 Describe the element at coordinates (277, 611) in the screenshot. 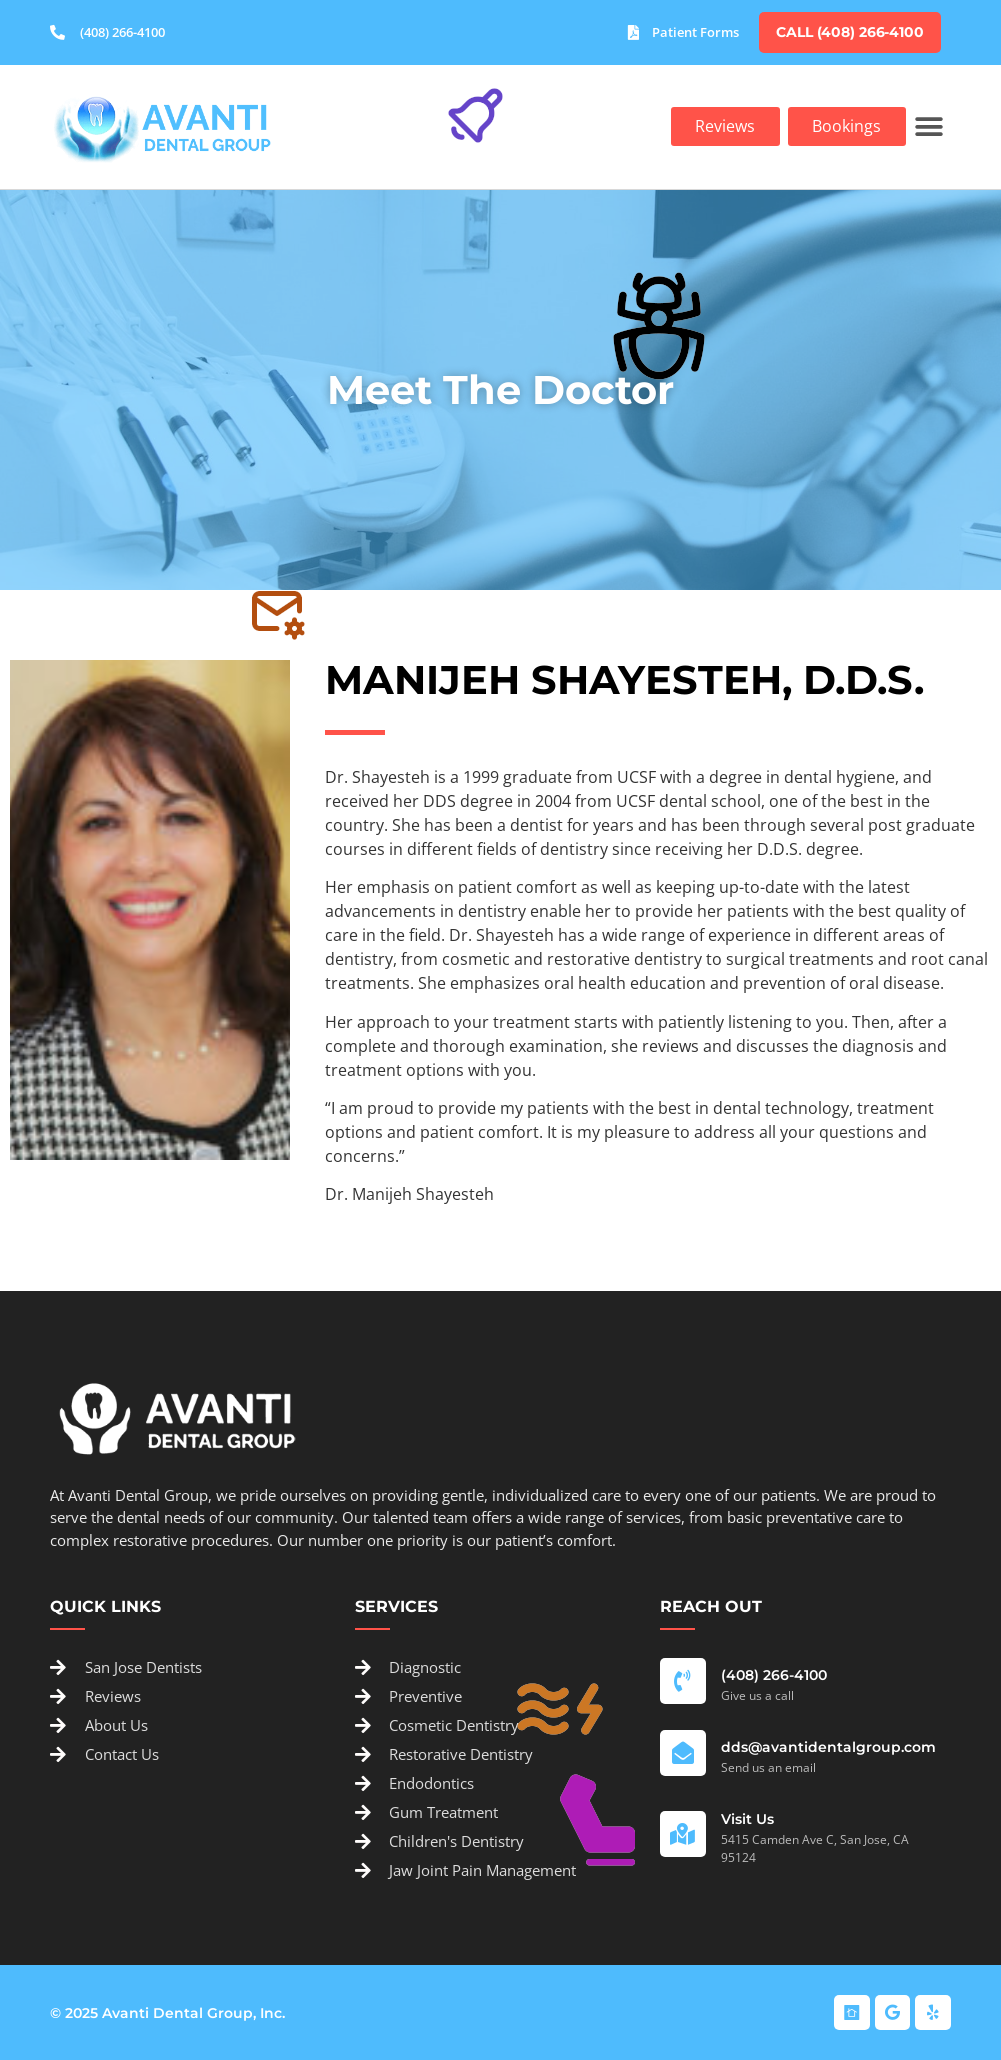

I see `access email settings` at that location.